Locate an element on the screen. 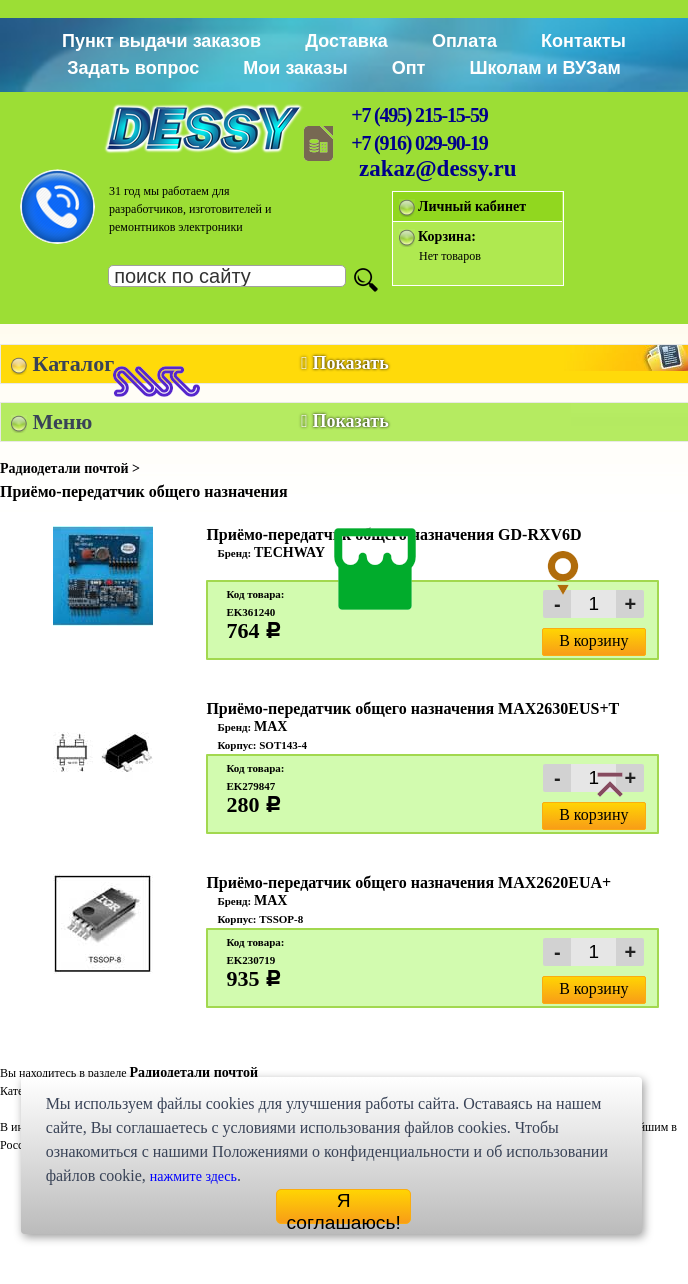  skip to the top of a list or page is located at coordinates (610, 783).